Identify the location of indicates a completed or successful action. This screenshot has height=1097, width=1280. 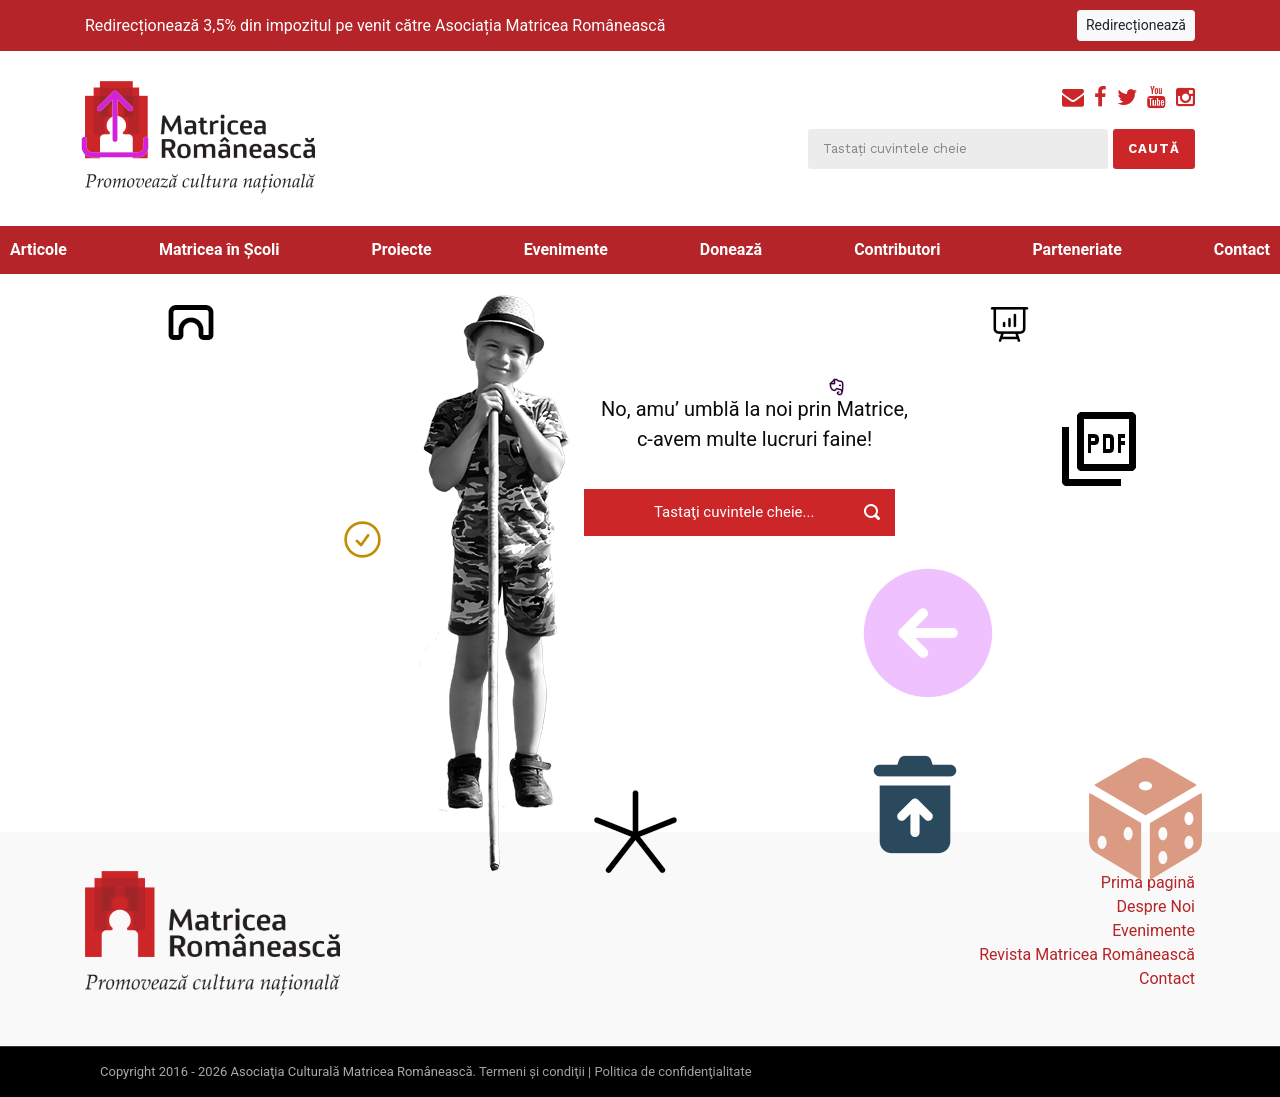
(362, 539).